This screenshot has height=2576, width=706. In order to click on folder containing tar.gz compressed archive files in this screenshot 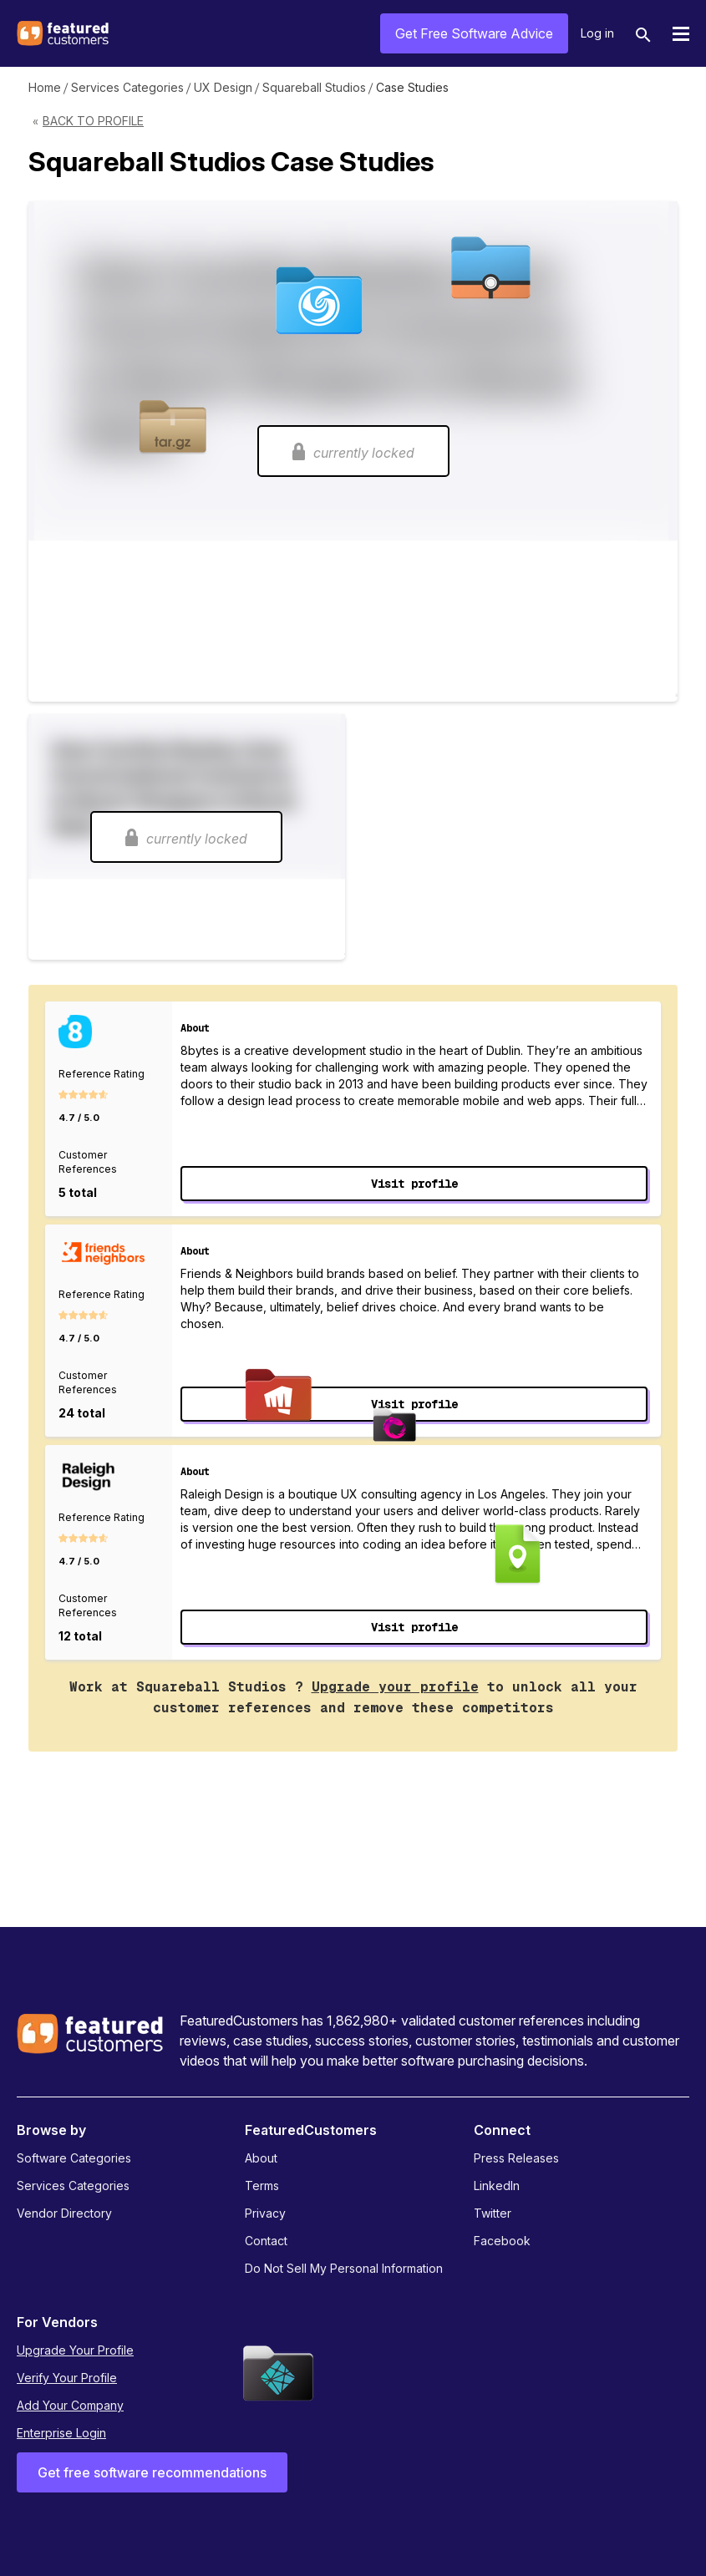, I will do `click(172, 428)`.